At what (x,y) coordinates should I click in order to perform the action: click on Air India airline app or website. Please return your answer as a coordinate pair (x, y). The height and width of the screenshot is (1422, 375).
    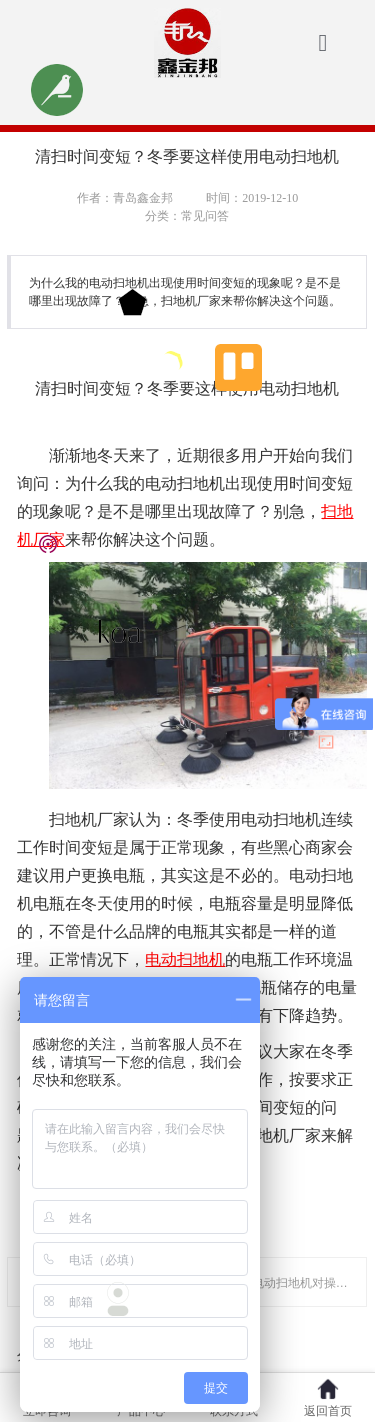
    Looking at the image, I should click on (173, 360).